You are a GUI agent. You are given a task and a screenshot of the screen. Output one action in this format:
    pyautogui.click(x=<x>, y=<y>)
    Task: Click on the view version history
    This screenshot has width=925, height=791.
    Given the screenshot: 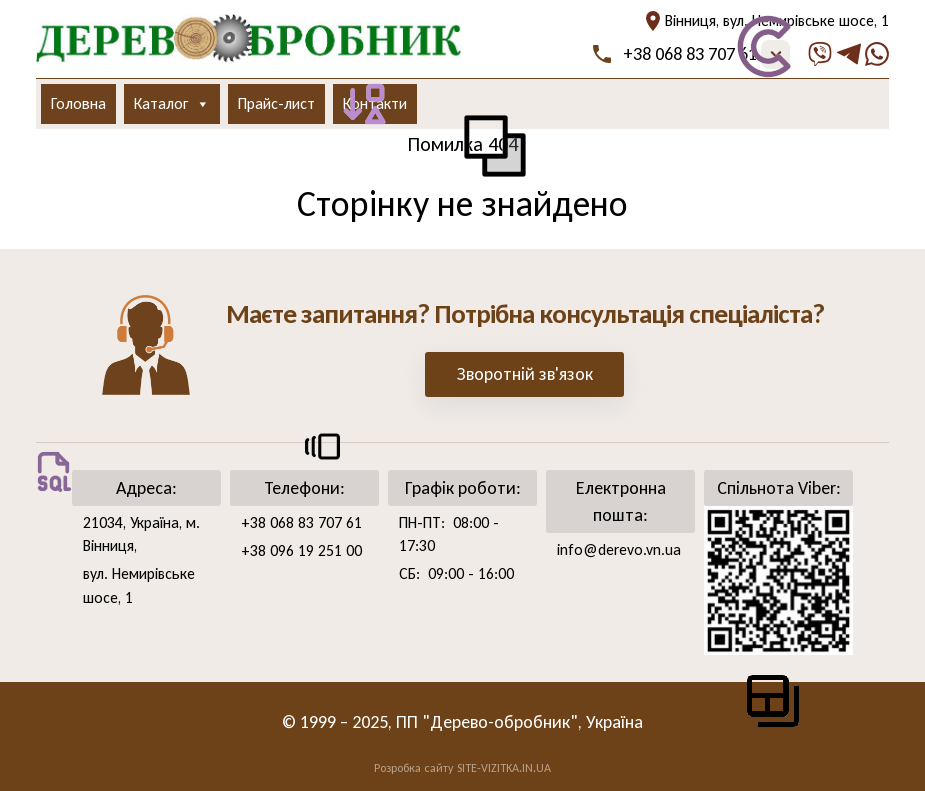 What is the action you would take?
    pyautogui.click(x=322, y=446)
    